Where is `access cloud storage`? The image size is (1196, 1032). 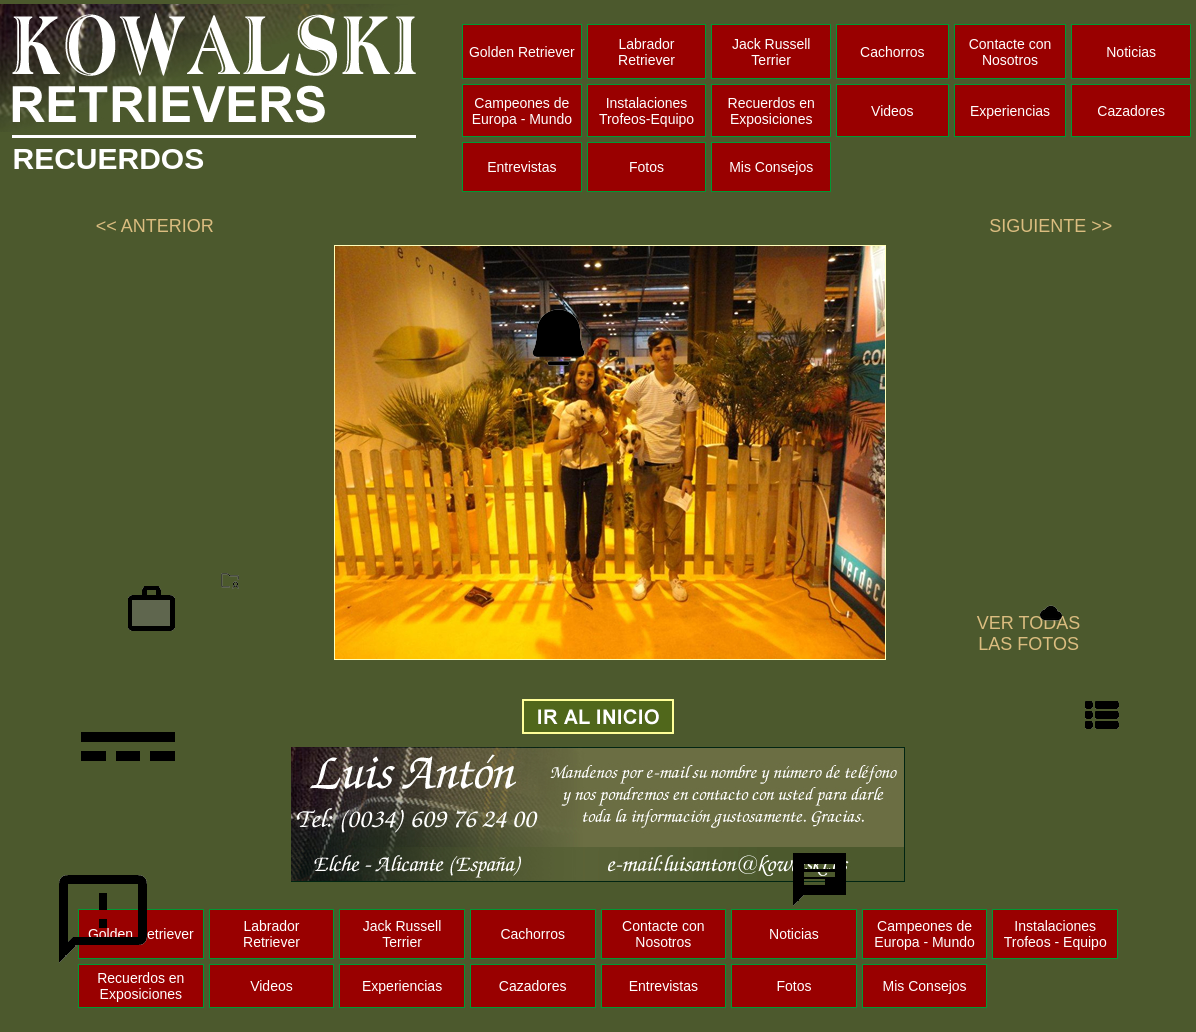
access cloud storage is located at coordinates (1051, 613).